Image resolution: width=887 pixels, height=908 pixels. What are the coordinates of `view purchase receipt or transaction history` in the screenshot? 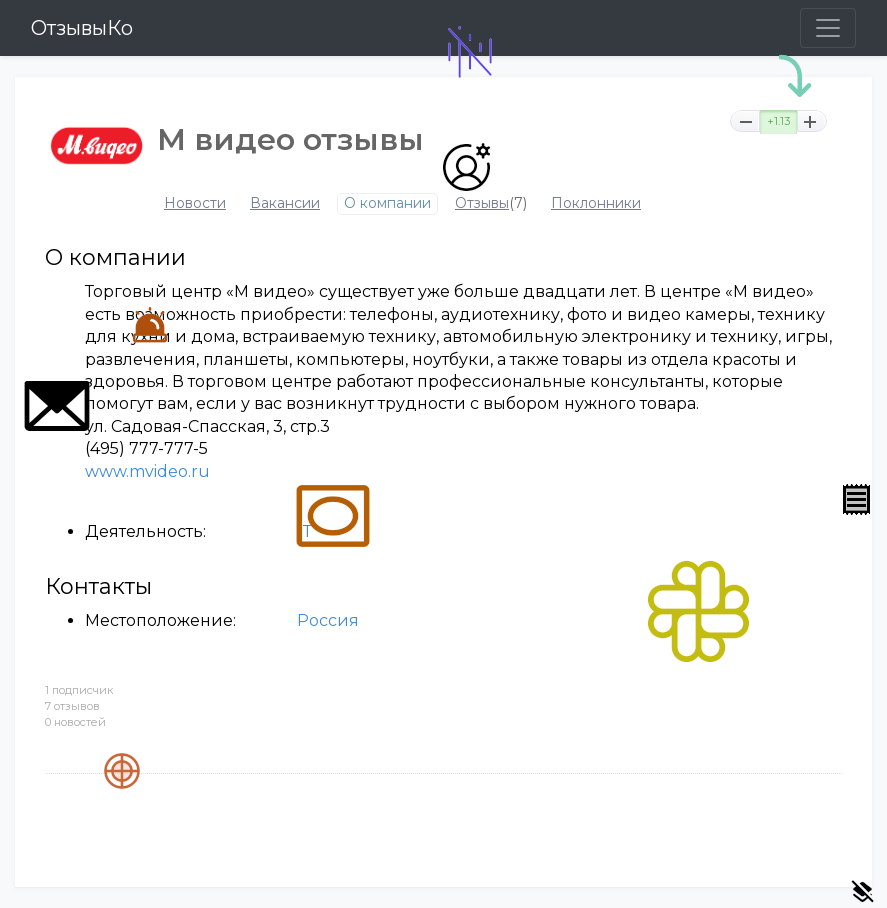 It's located at (856, 499).